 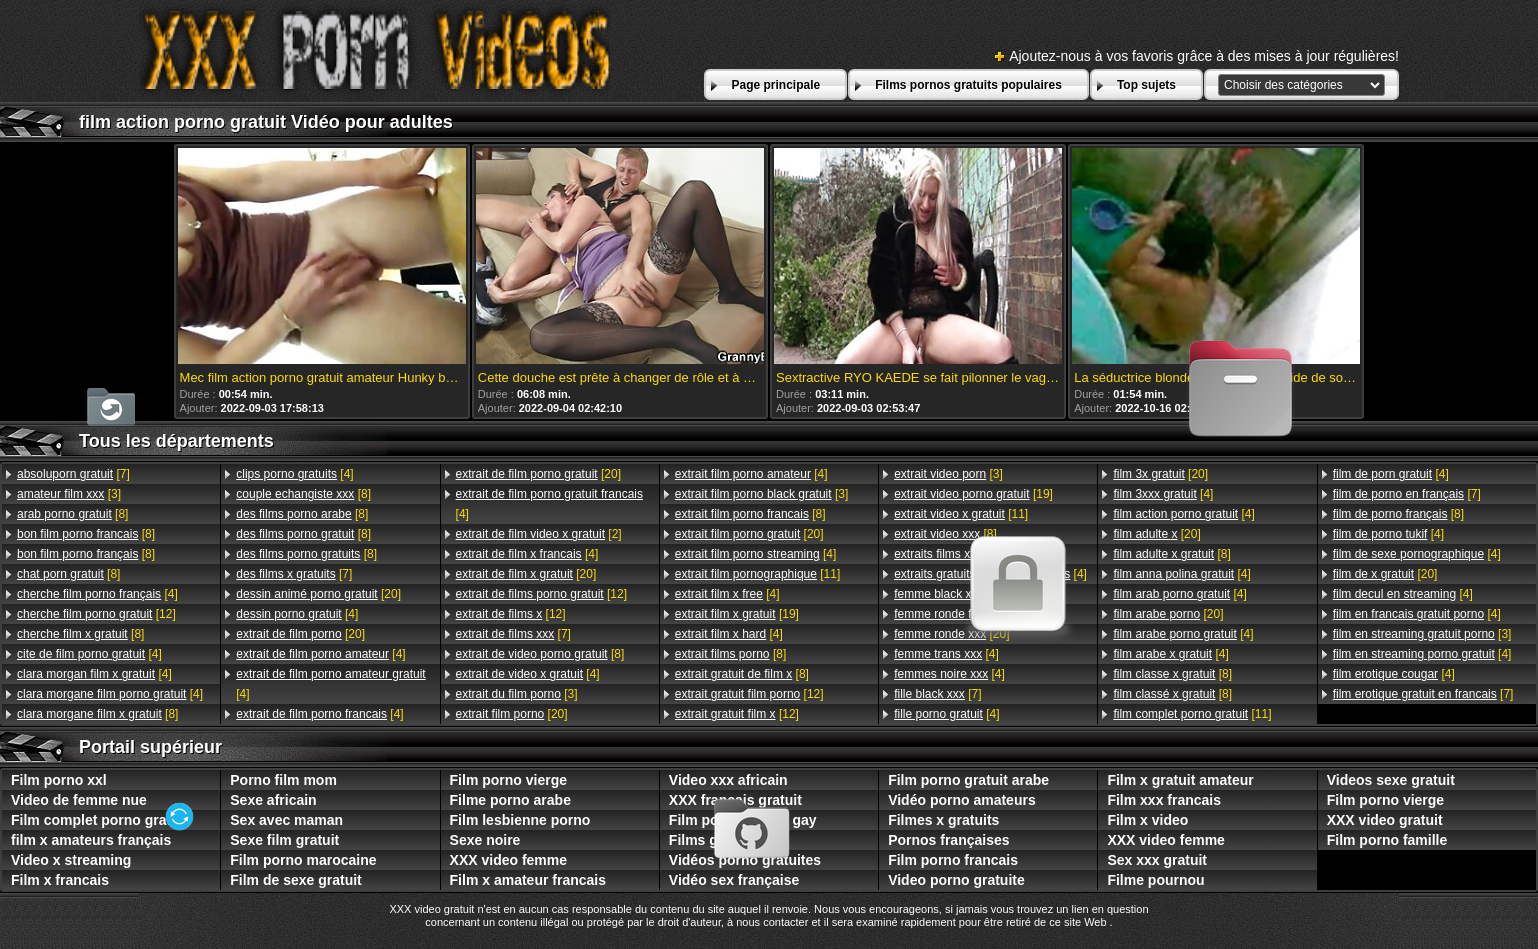 I want to click on indicates a locked or read-only file, so click(x=1019, y=589).